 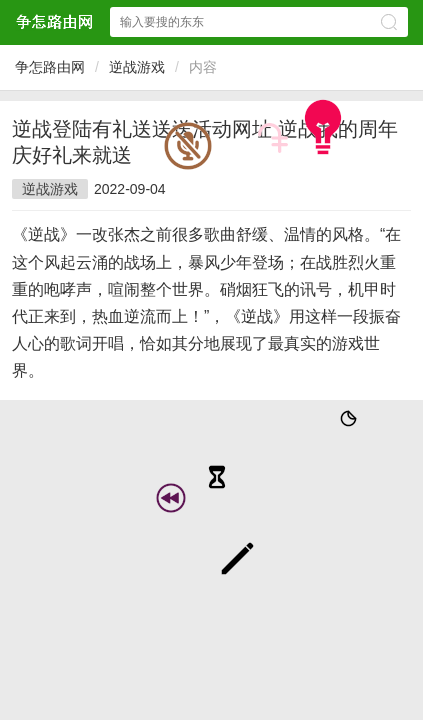 What do you see at coordinates (237, 558) in the screenshot?
I see `edit content or settings` at bounding box center [237, 558].